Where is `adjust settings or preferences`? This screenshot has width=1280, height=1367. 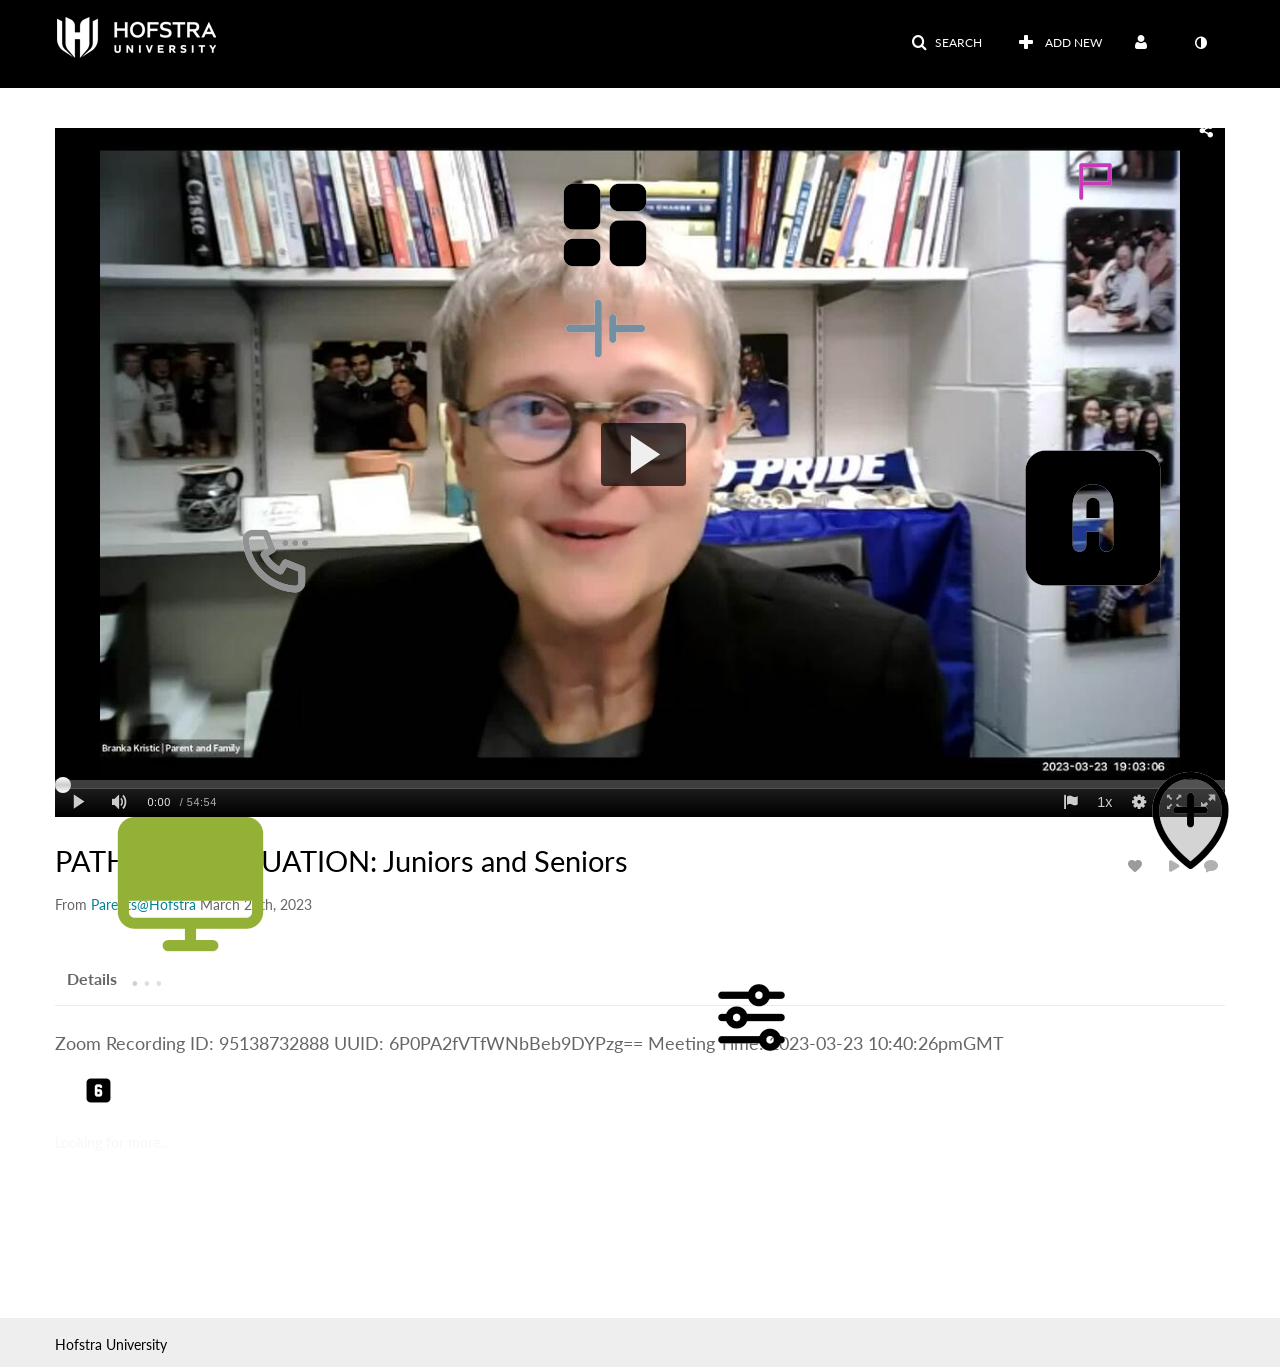 adjust settings or preferences is located at coordinates (751, 1017).